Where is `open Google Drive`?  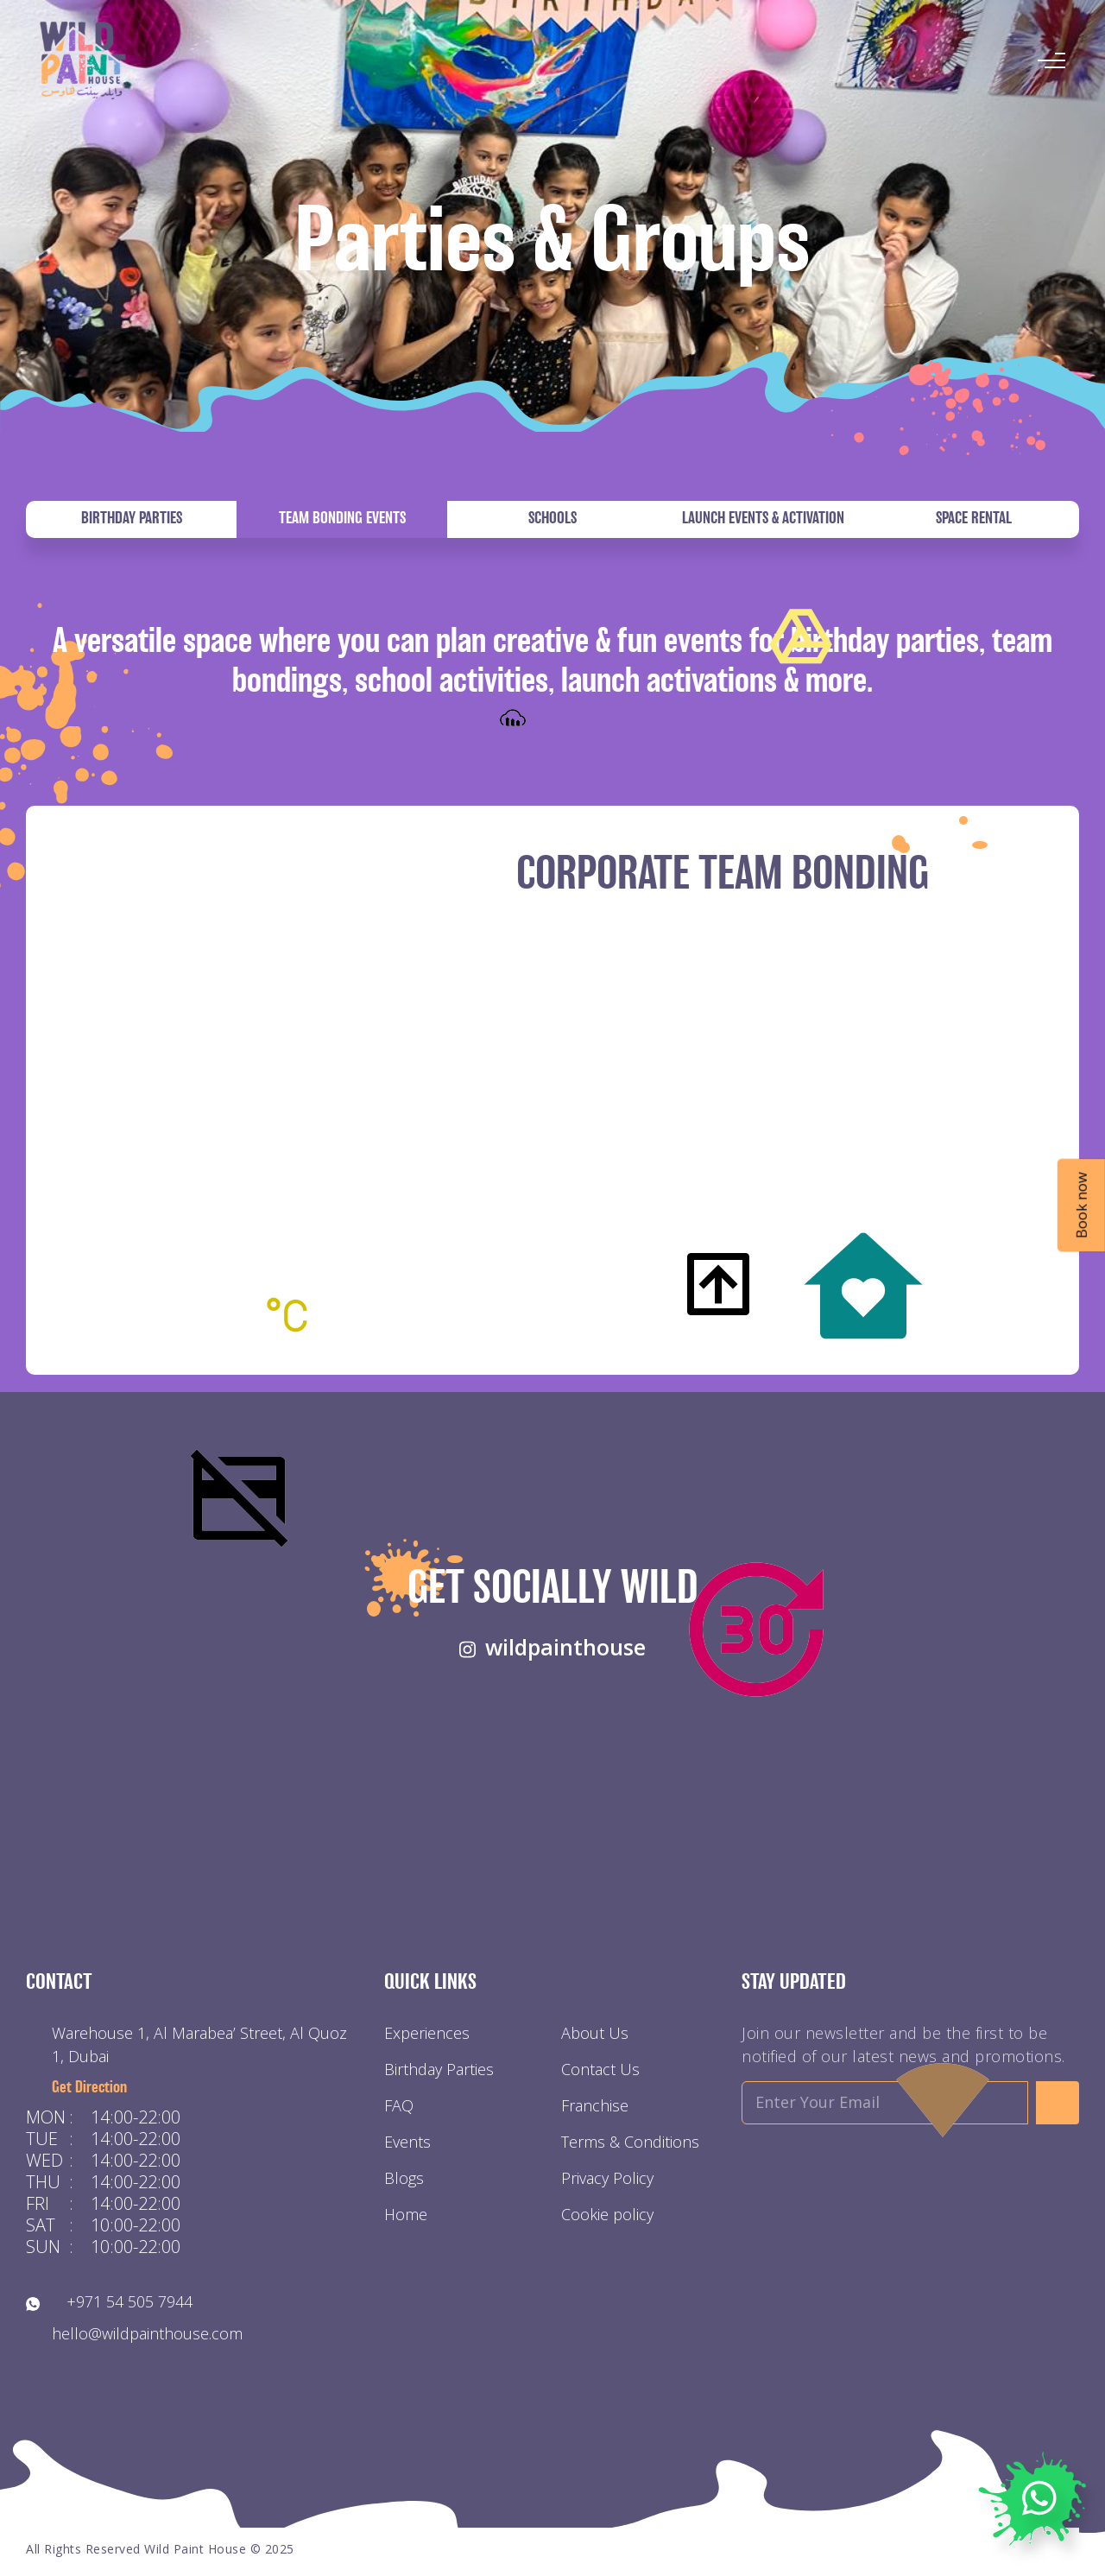
open Google Drive is located at coordinates (800, 636).